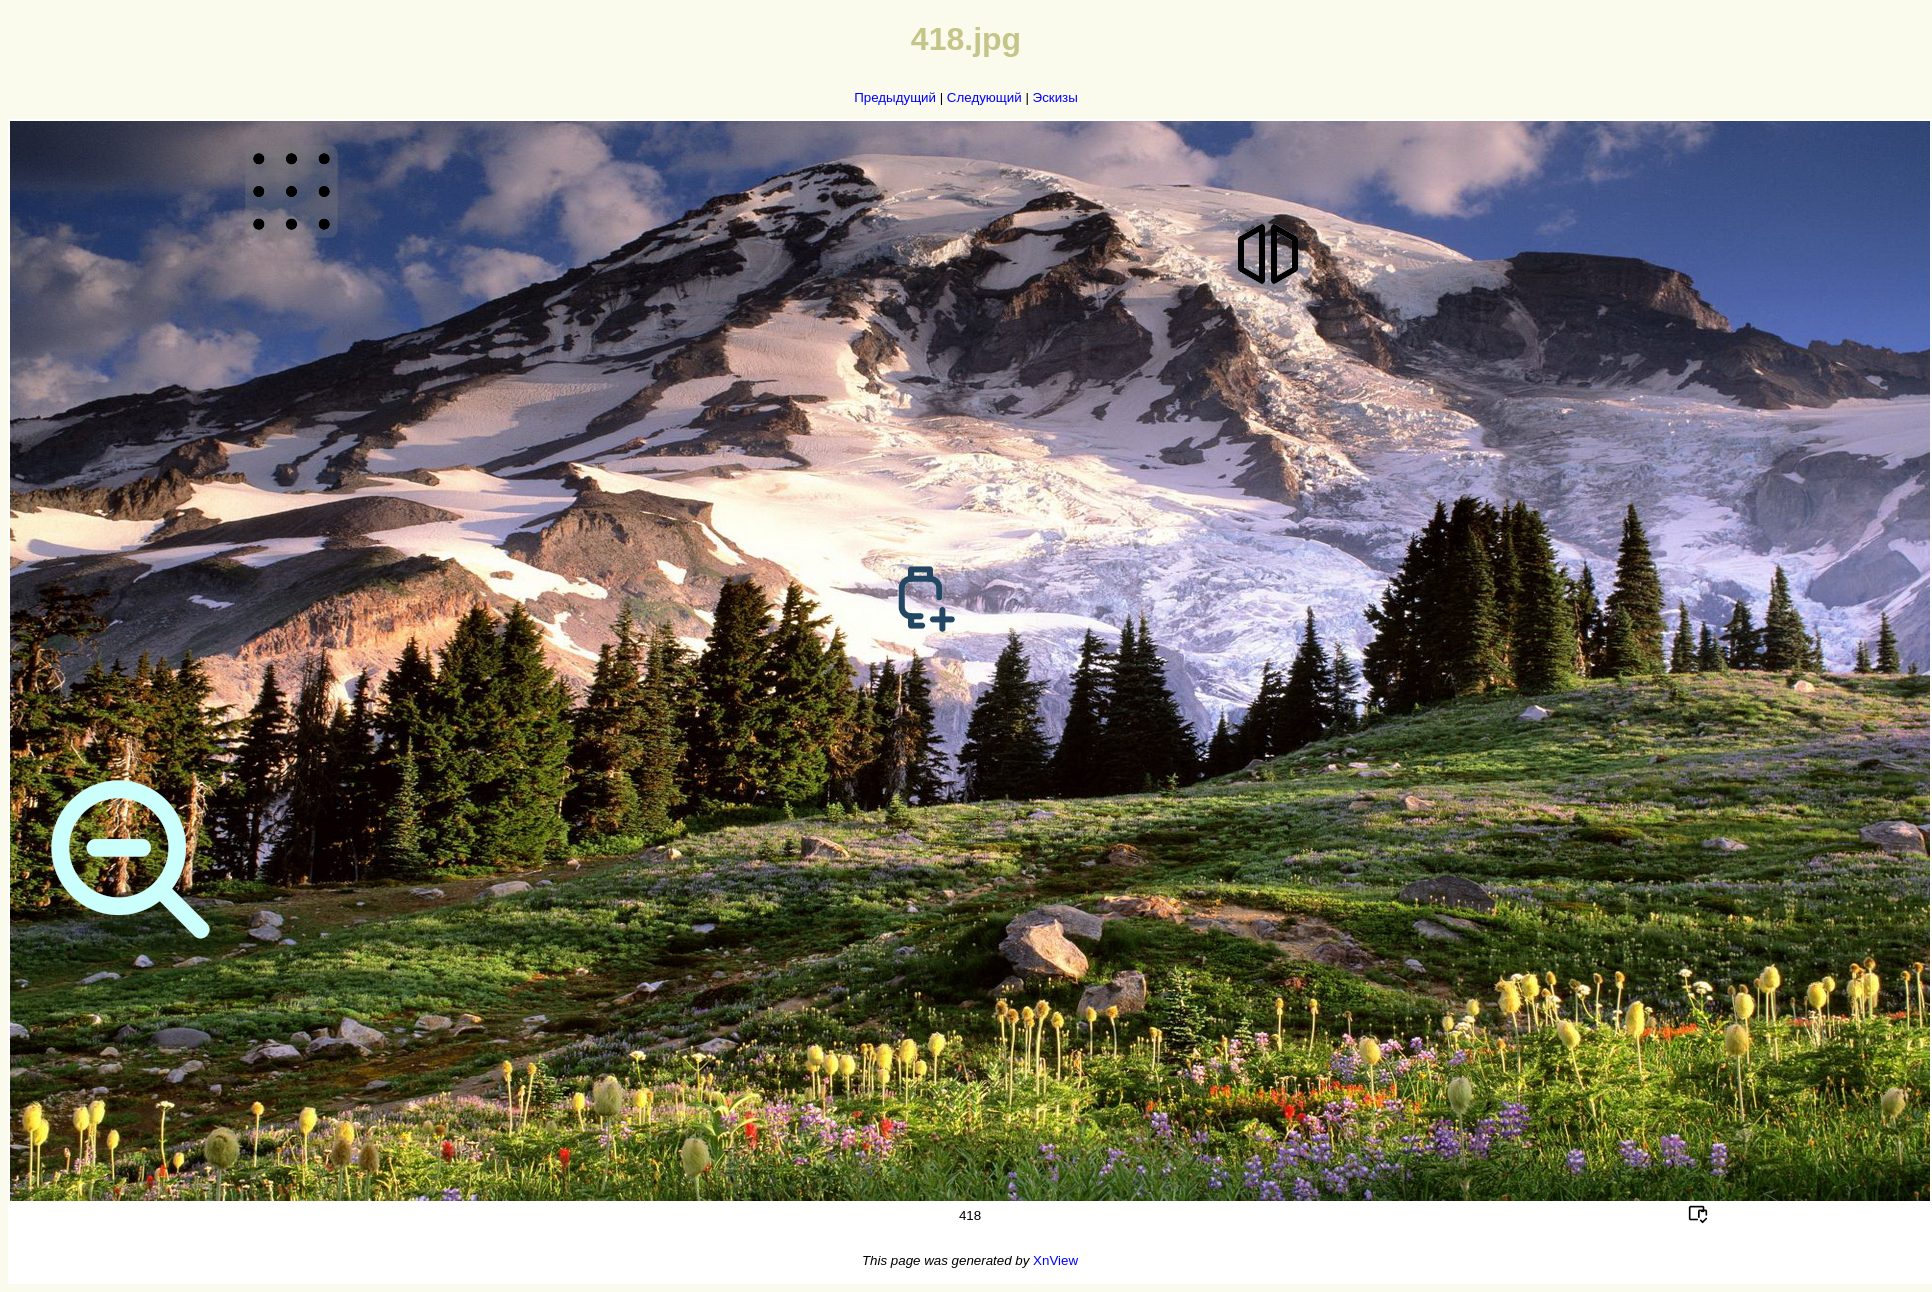 The height and width of the screenshot is (1292, 1932). What do you see at coordinates (130, 859) in the screenshot?
I see `zoom out` at bounding box center [130, 859].